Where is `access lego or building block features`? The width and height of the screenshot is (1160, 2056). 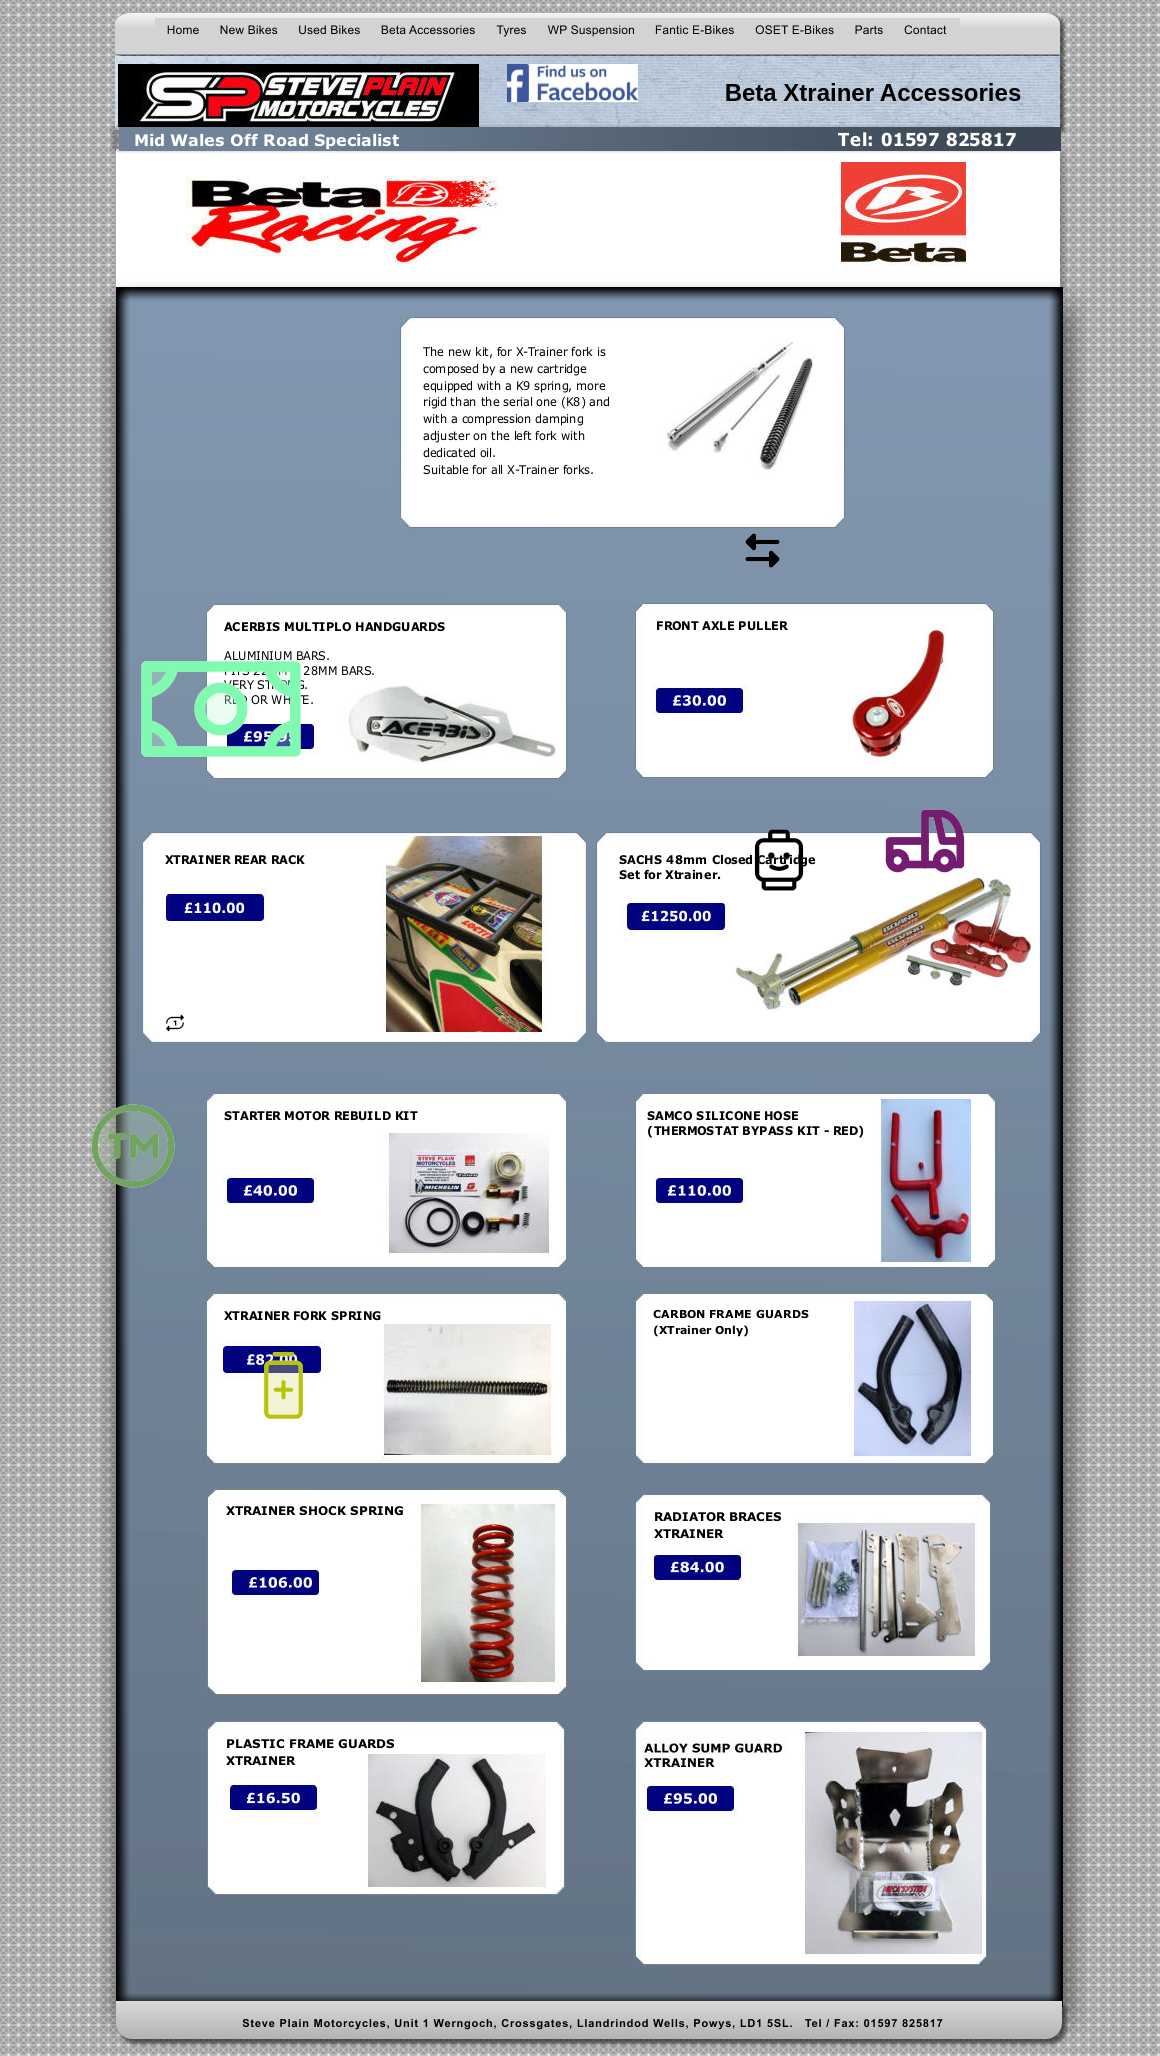
access lego or building block features is located at coordinates (779, 860).